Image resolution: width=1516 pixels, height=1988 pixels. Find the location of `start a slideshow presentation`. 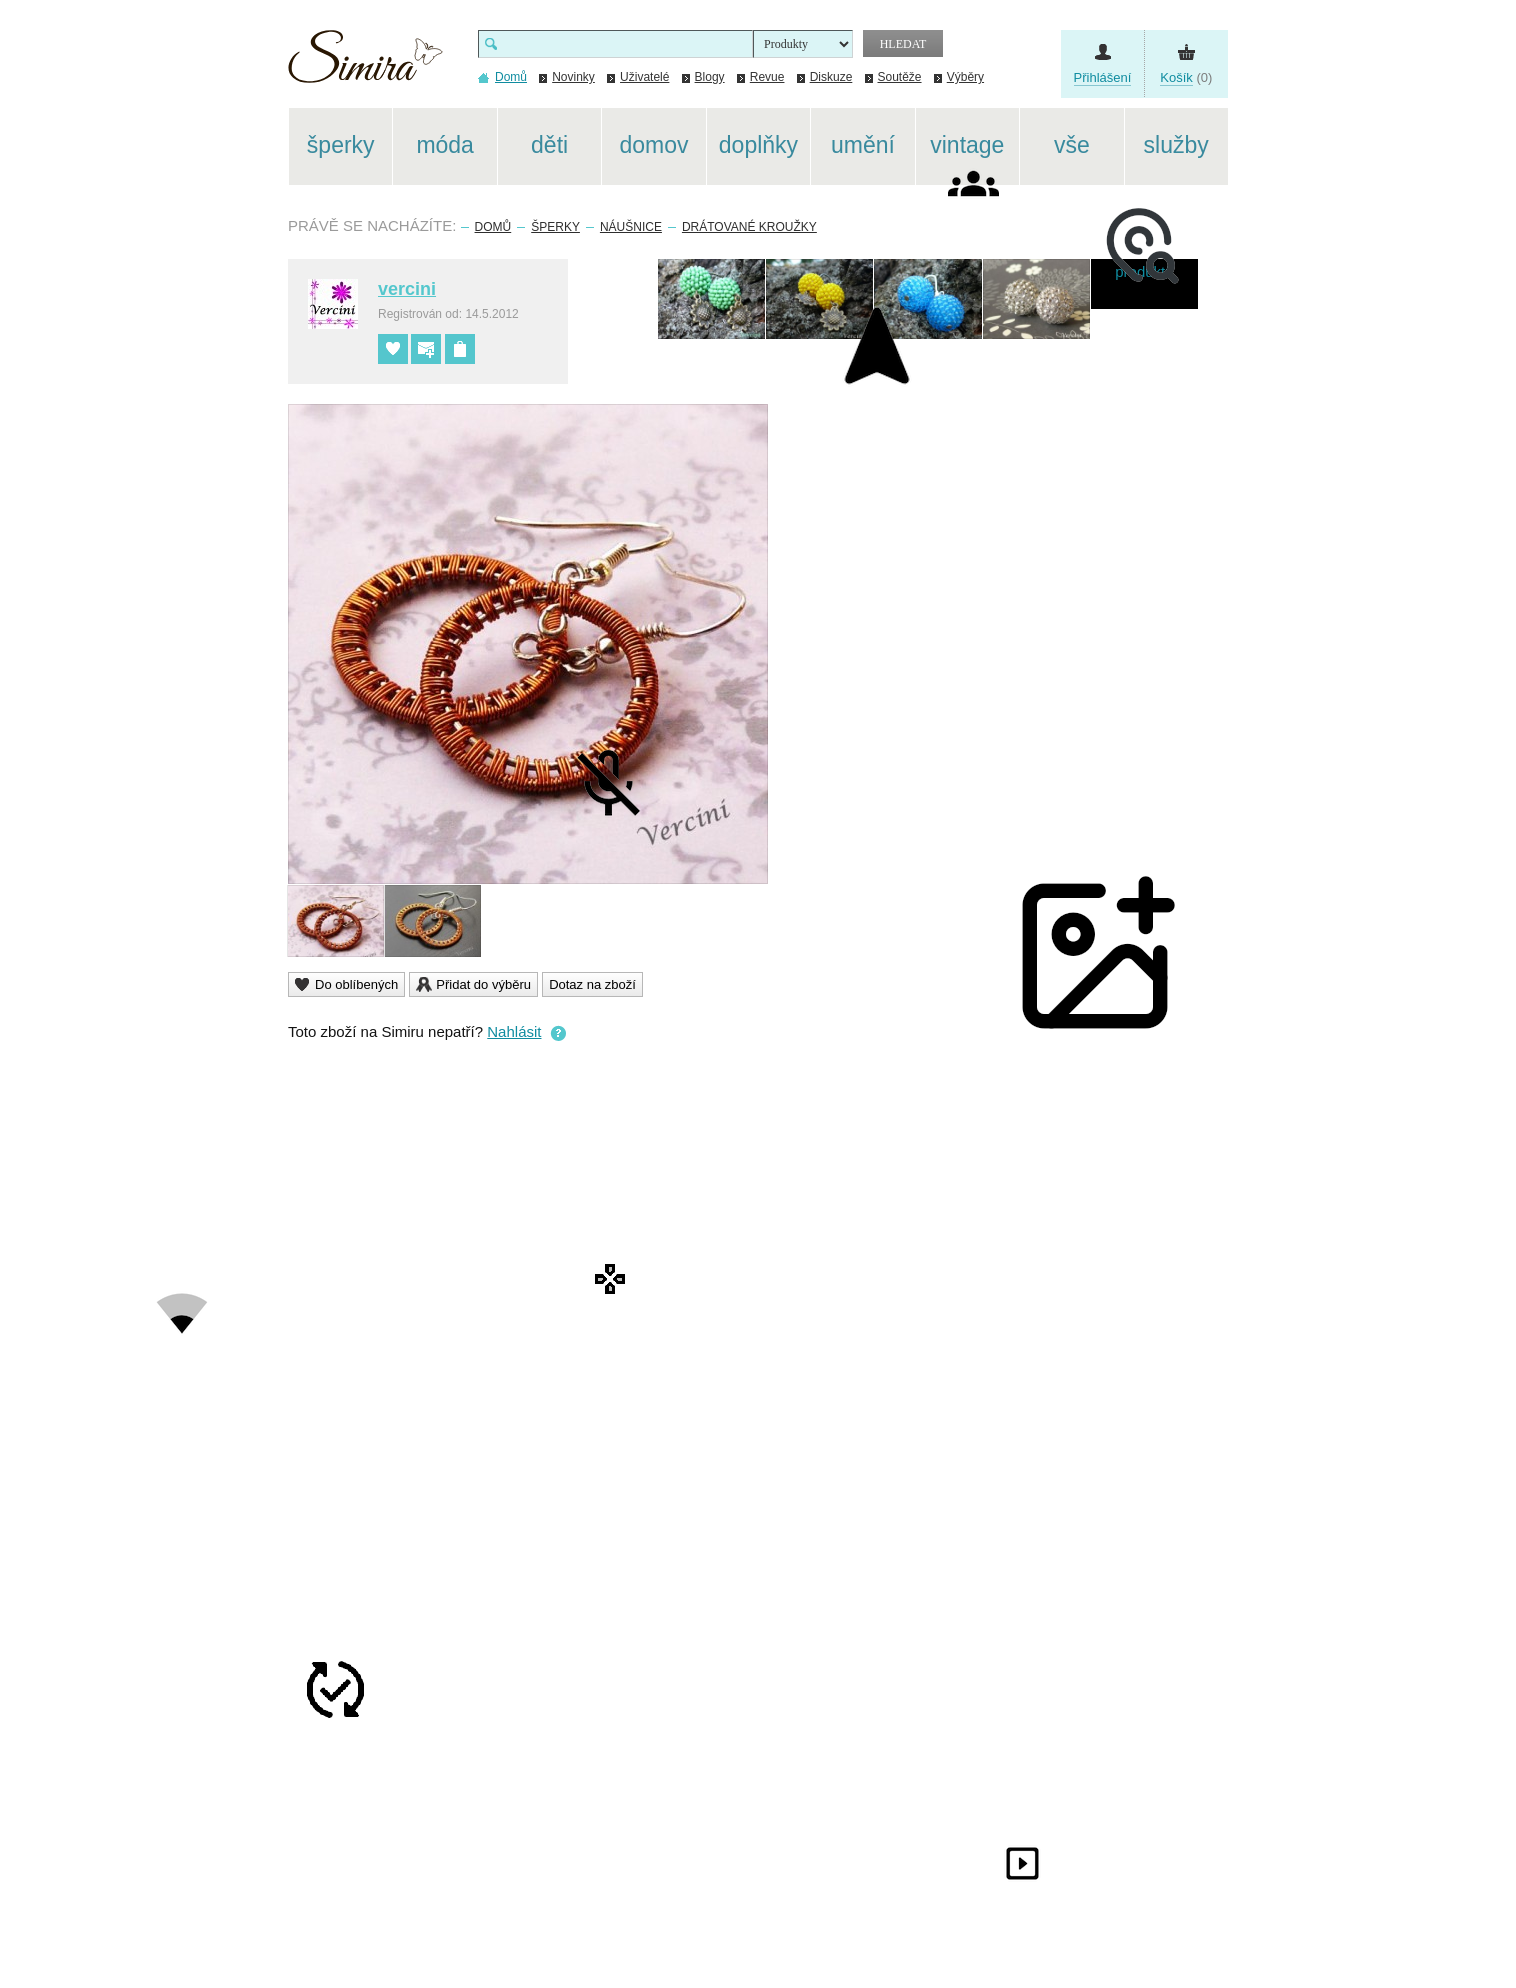

start a slideshow presentation is located at coordinates (1022, 1863).